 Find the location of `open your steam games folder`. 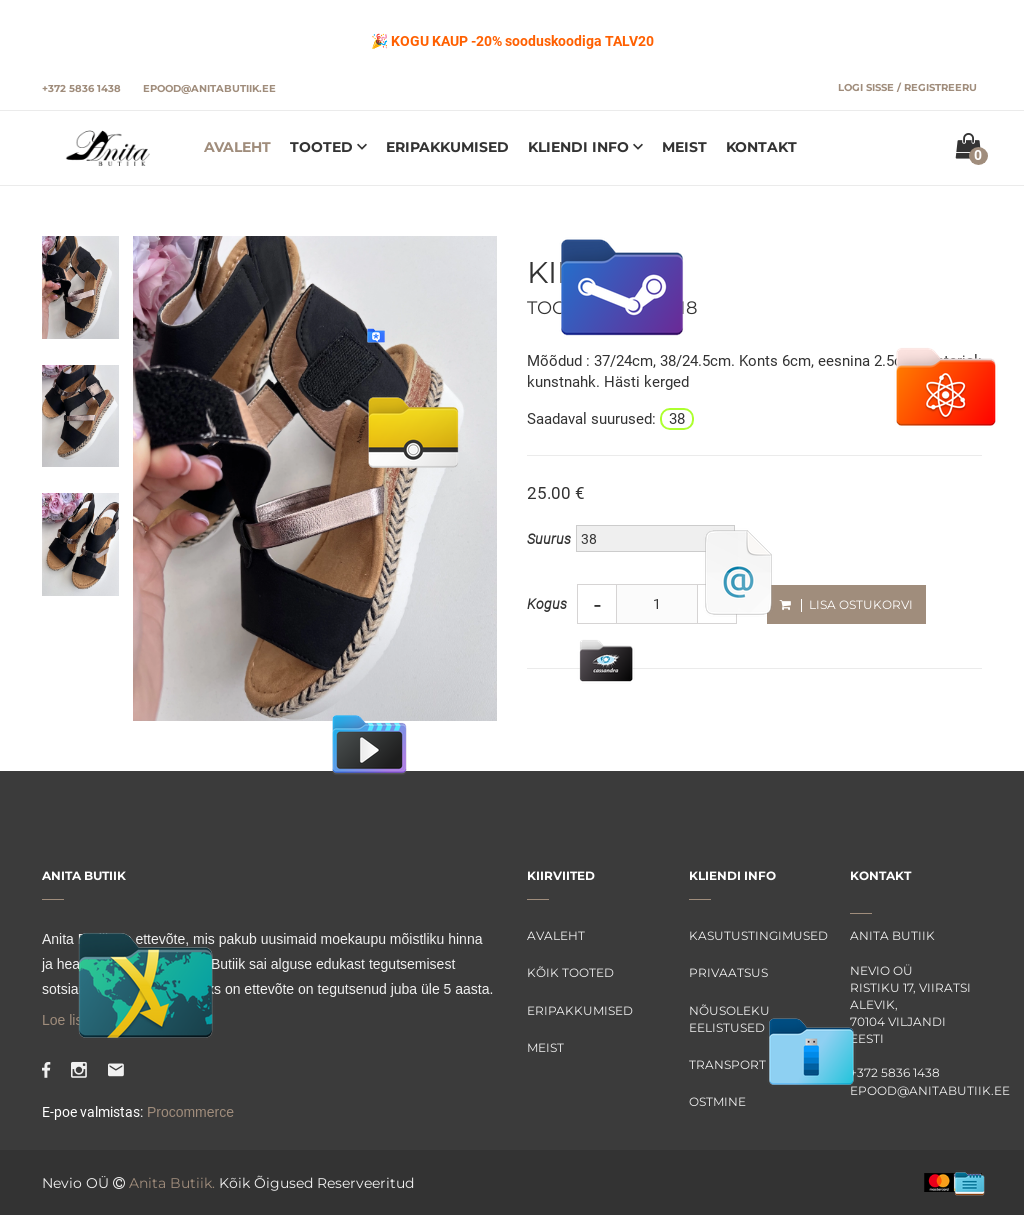

open your steam games folder is located at coordinates (621, 290).